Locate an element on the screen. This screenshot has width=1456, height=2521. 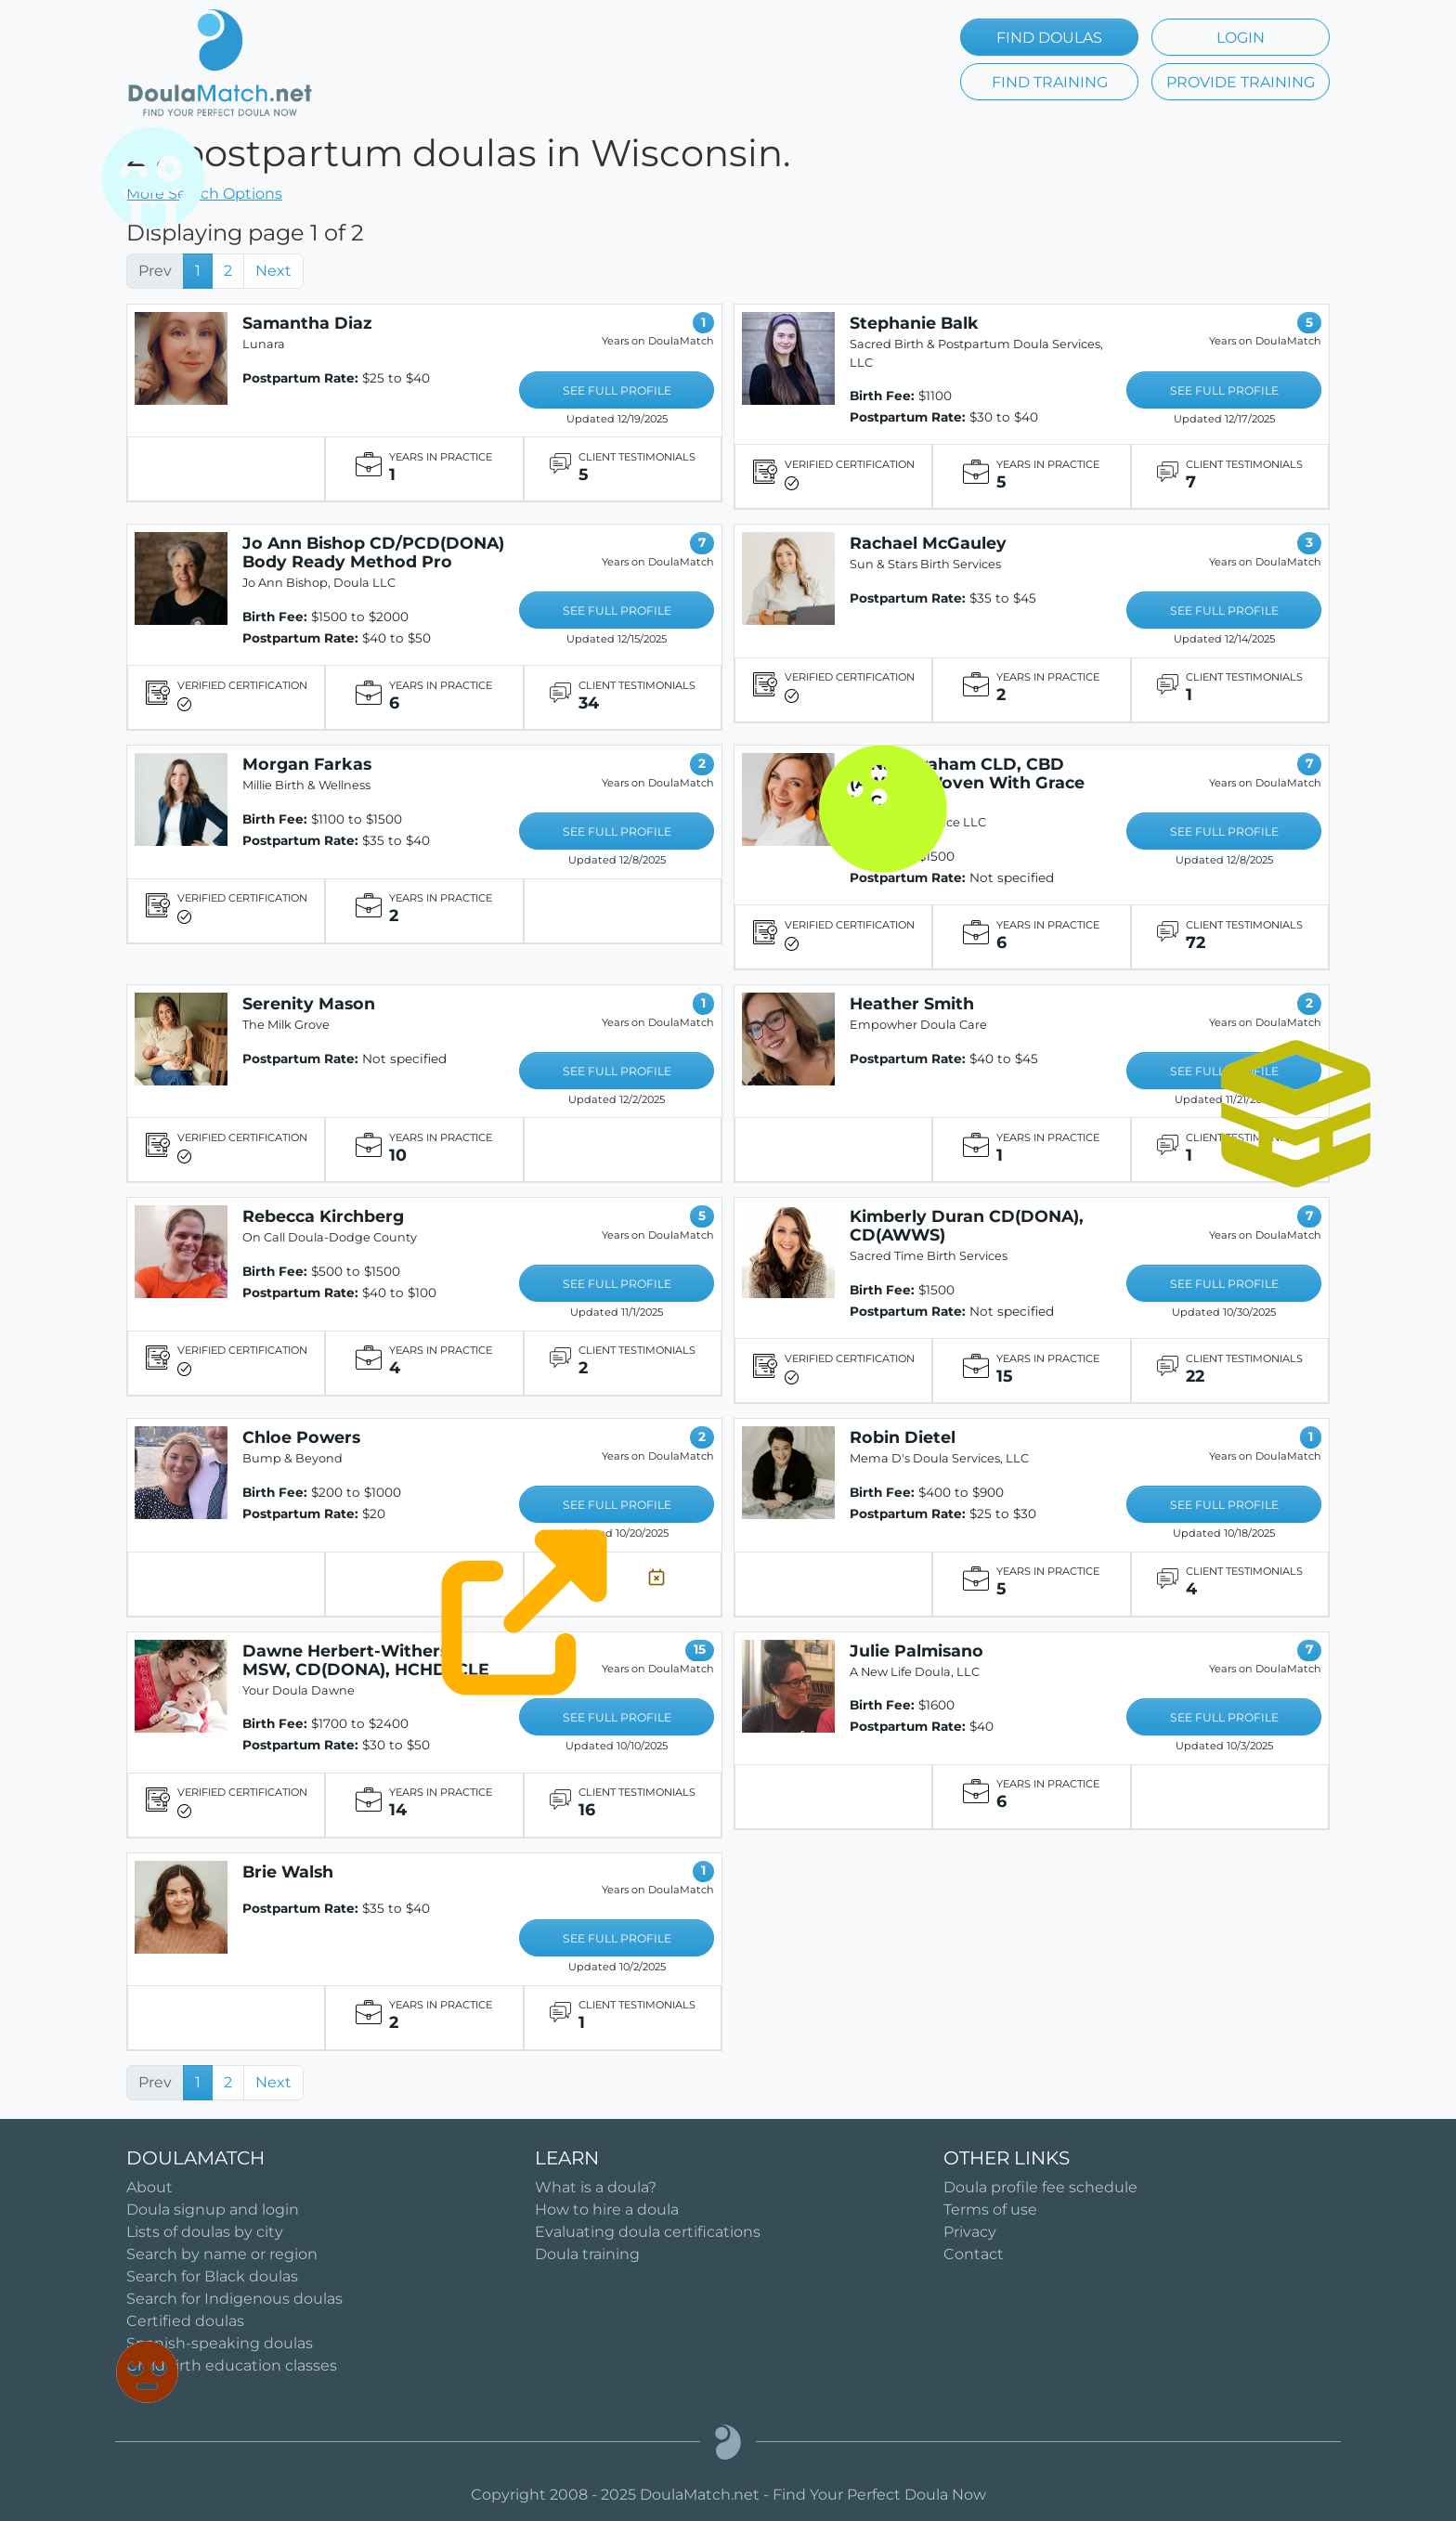
access bowling or sports games is located at coordinates (883, 809).